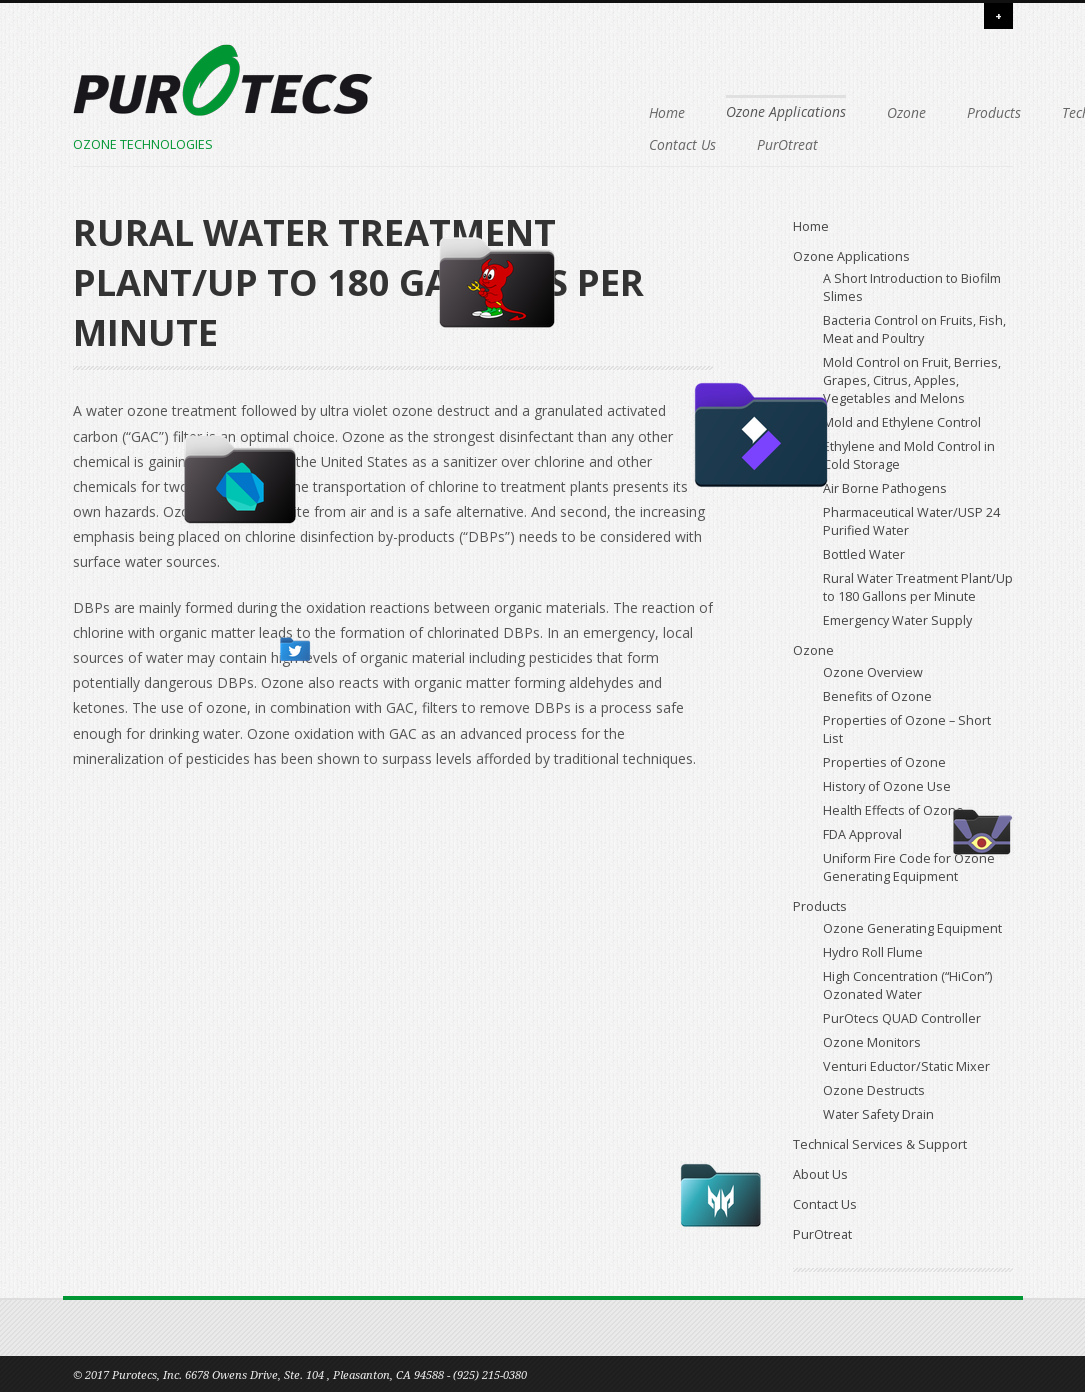 This screenshot has height=1392, width=1085. Describe the element at coordinates (295, 650) in the screenshot. I see `open folder containing Twitter-related files` at that location.